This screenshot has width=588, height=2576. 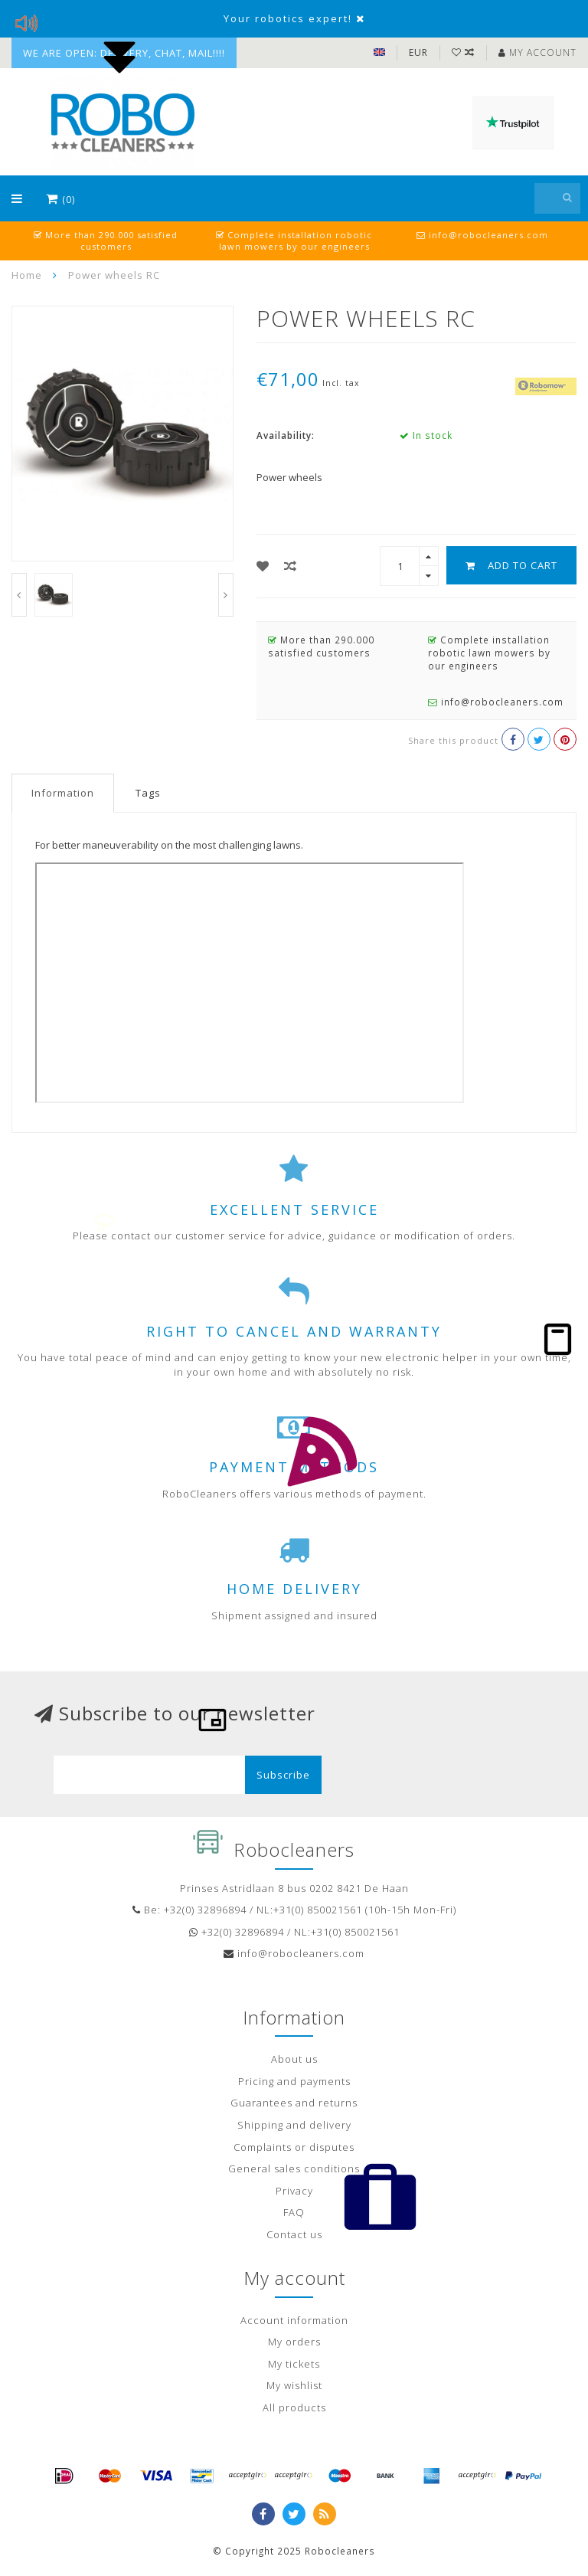 What do you see at coordinates (207, 1841) in the screenshot?
I see `view public transit options` at bounding box center [207, 1841].